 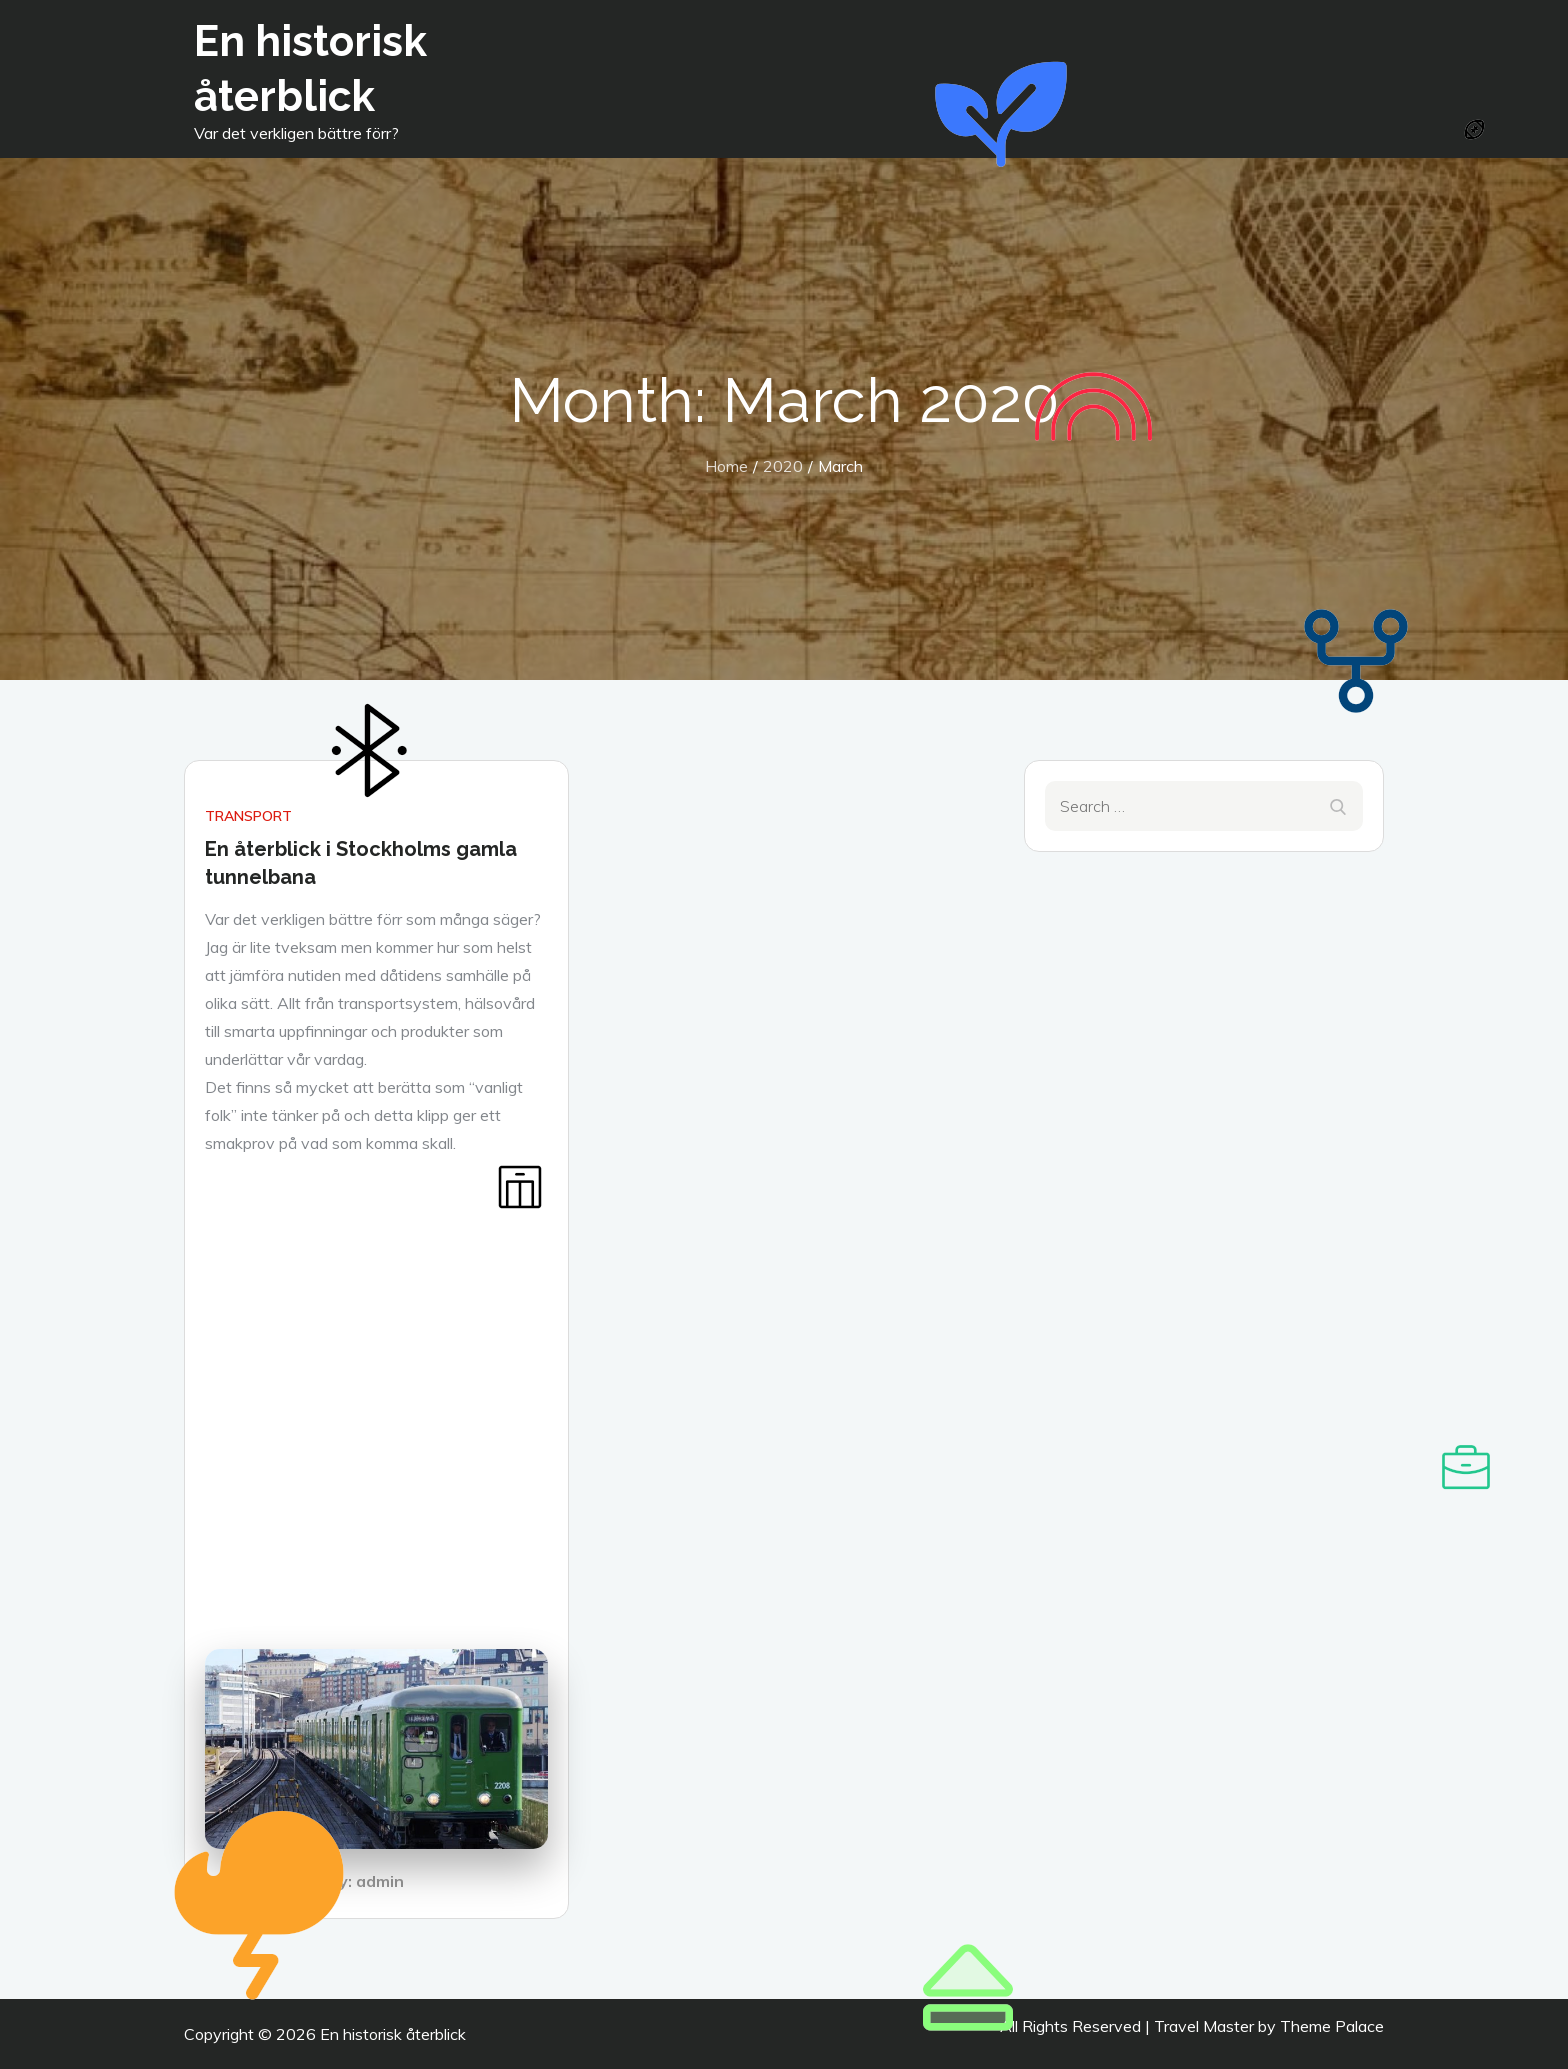 What do you see at coordinates (520, 1187) in the screenshot?
I see `indicates elevator access or location` at bounding box center [520, 1187].